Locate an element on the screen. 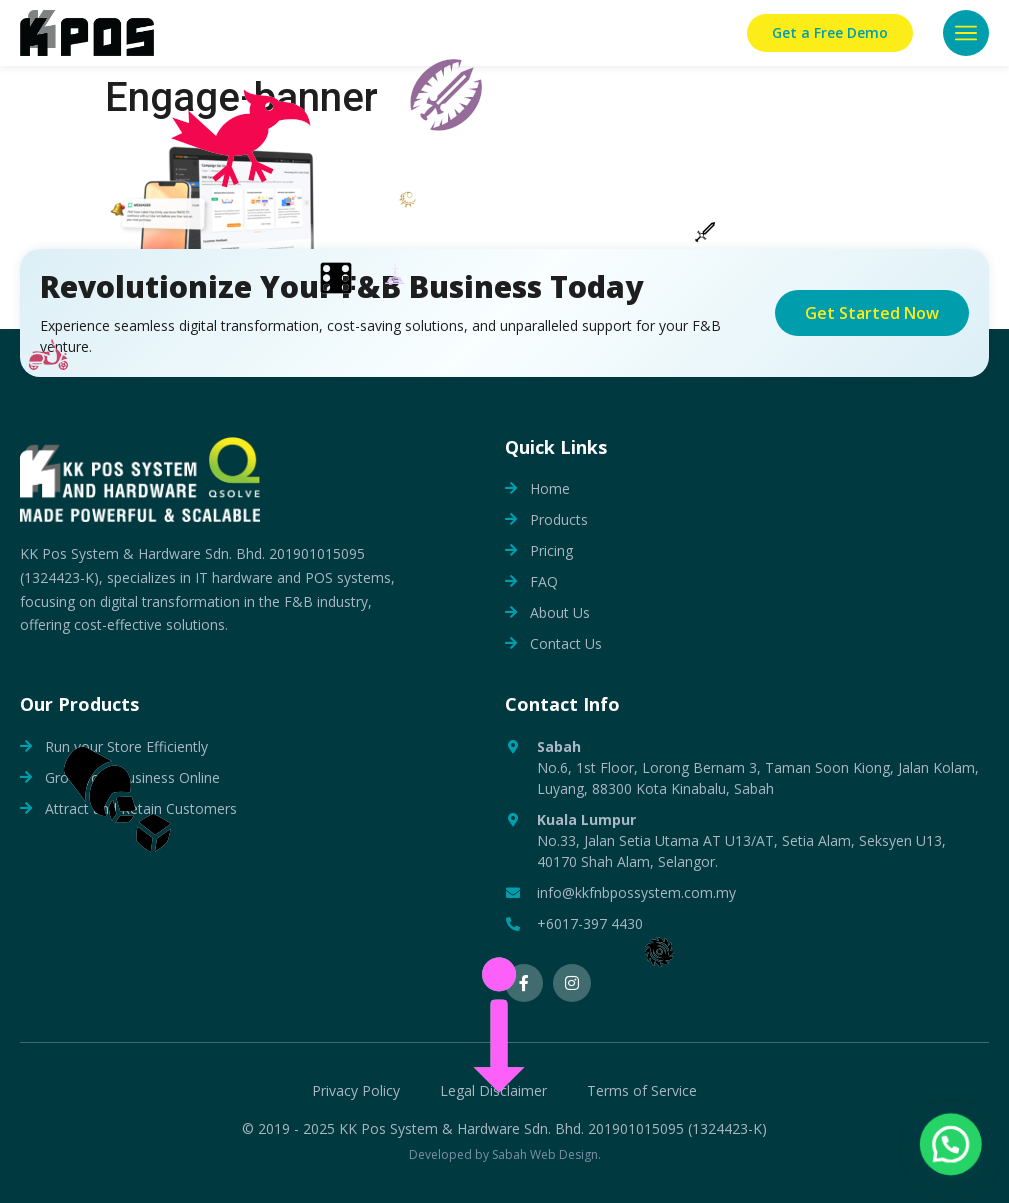 This screenshot has width=1009, height=1203. roll the dice in a game is located at coordinates (336, 278).